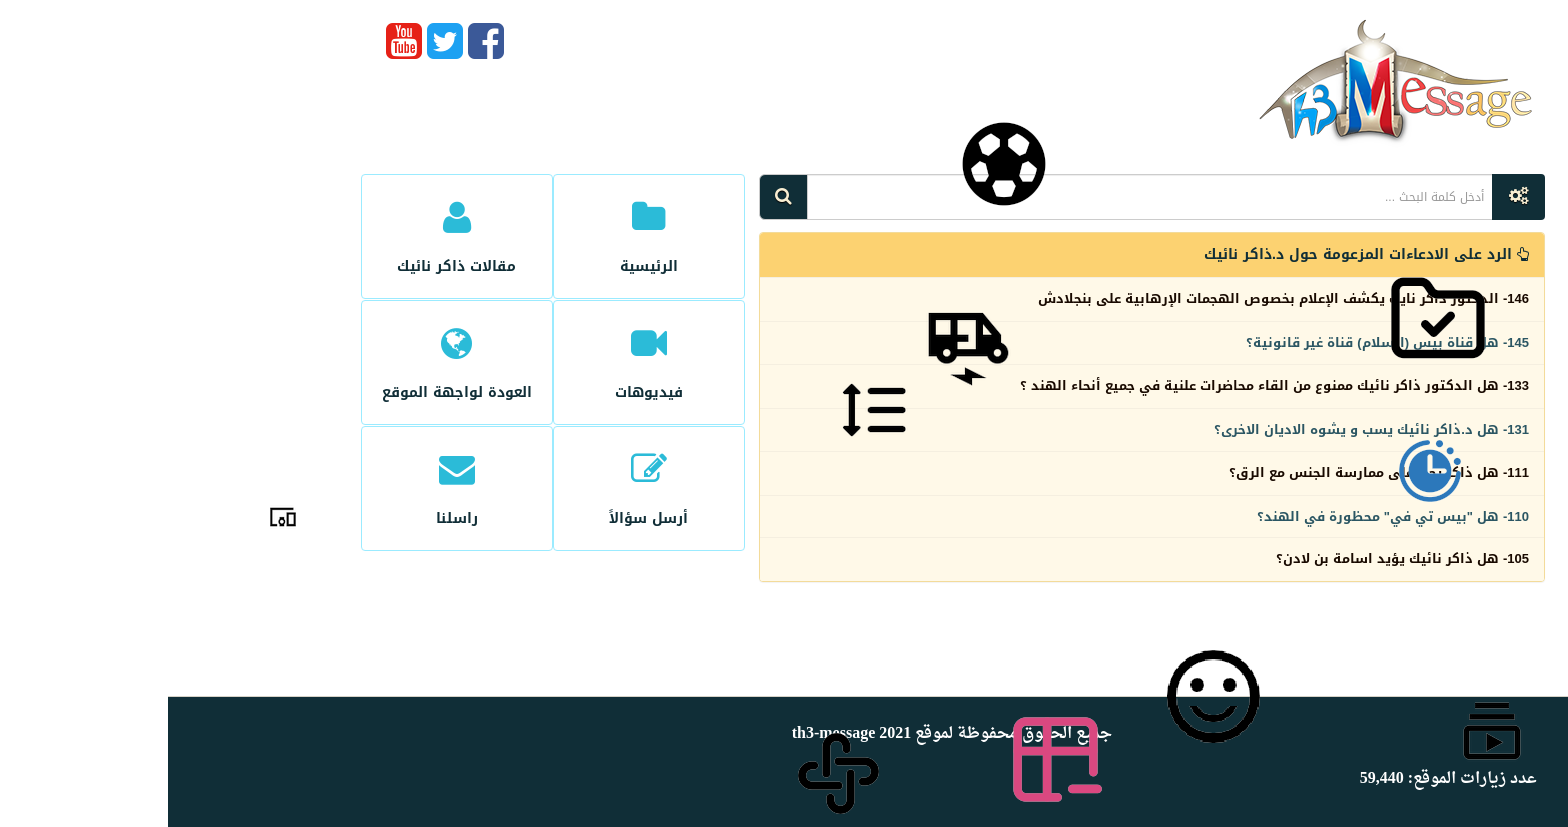  What do you see at coordinates (1430, 471) in the screenshot?
I see `view countdown timer` at bounding box center [1430, 471].